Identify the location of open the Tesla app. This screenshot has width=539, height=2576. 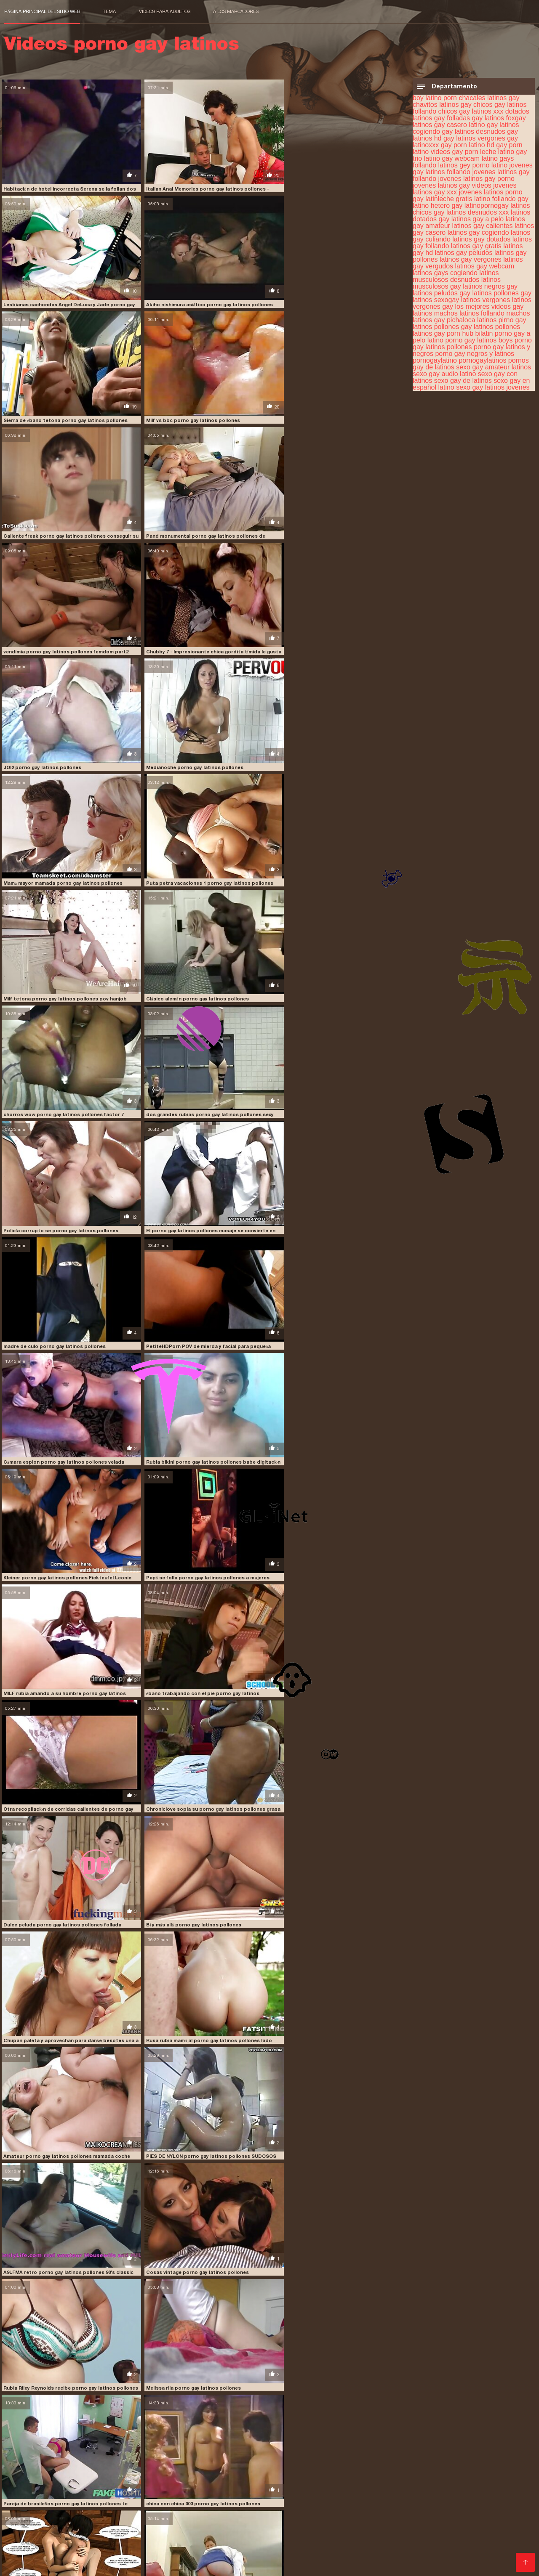
(168, 1396).